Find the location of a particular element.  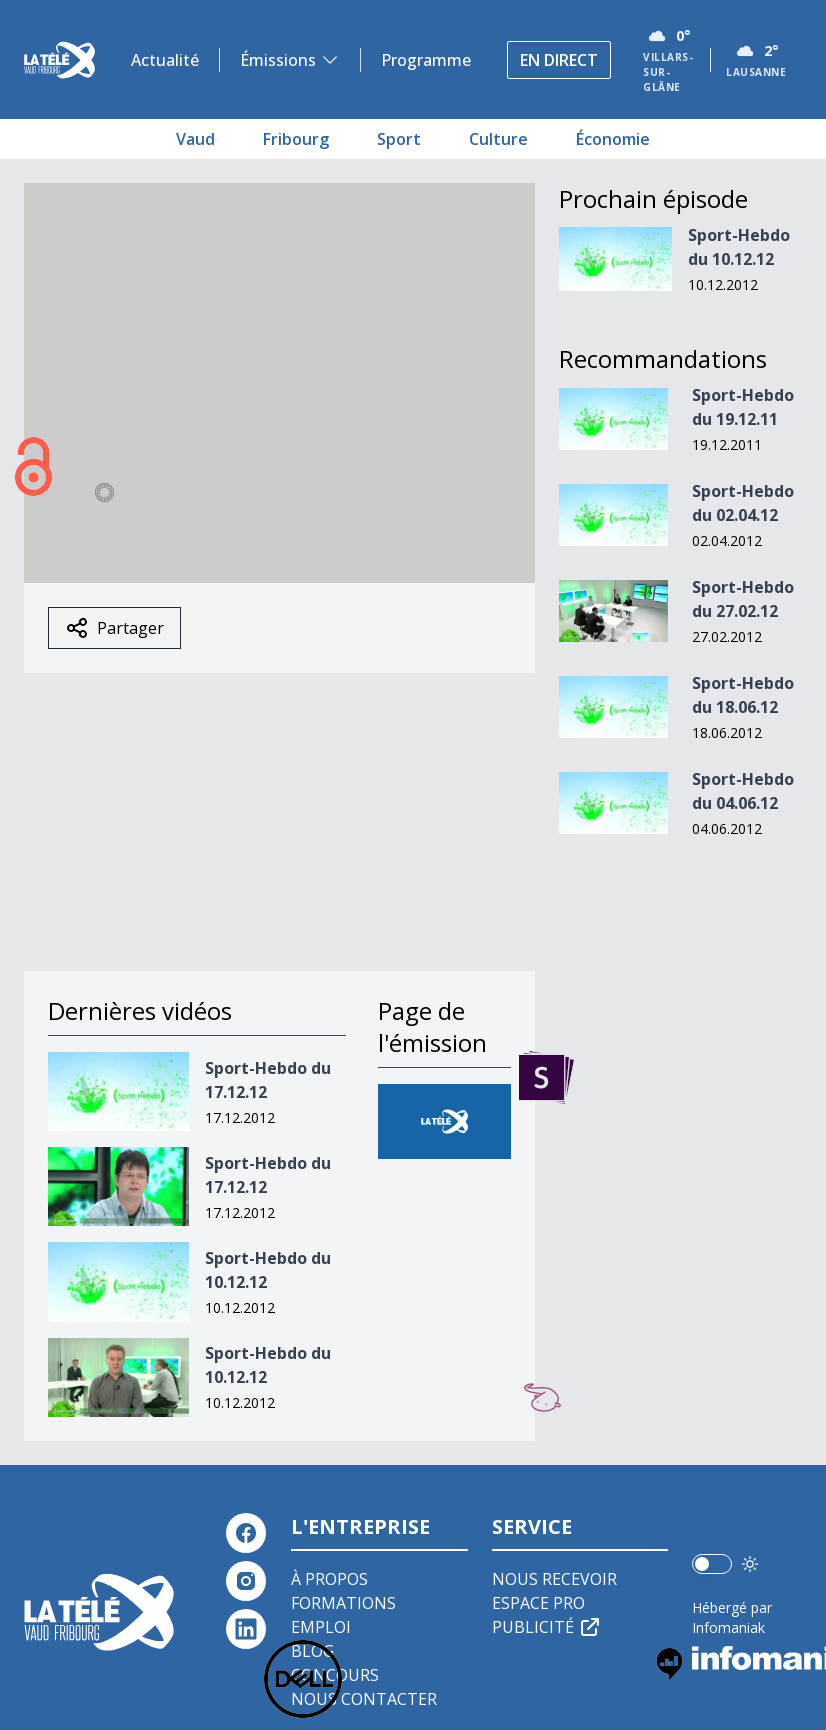

support creators on afdian is located at coordinates (542, 1397).